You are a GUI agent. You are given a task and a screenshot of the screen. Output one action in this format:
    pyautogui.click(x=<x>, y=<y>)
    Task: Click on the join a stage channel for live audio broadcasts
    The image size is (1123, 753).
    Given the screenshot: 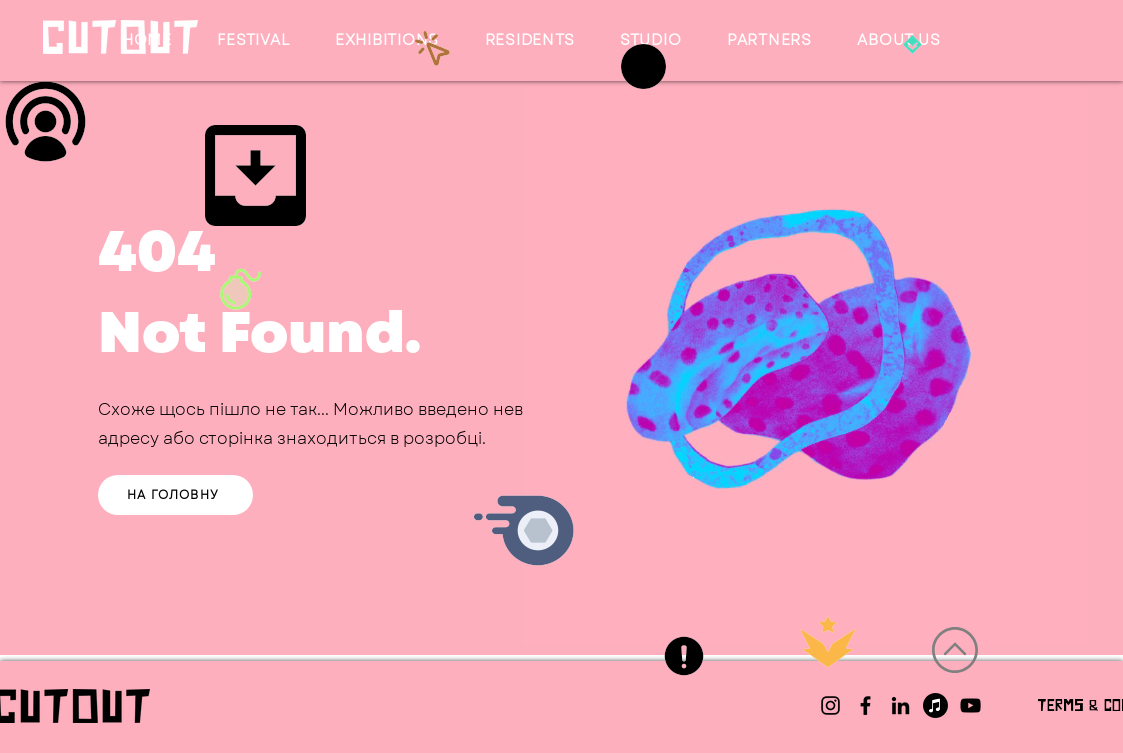 What is the action you would take?
    pyautogui.click(x=45, y=121)
    